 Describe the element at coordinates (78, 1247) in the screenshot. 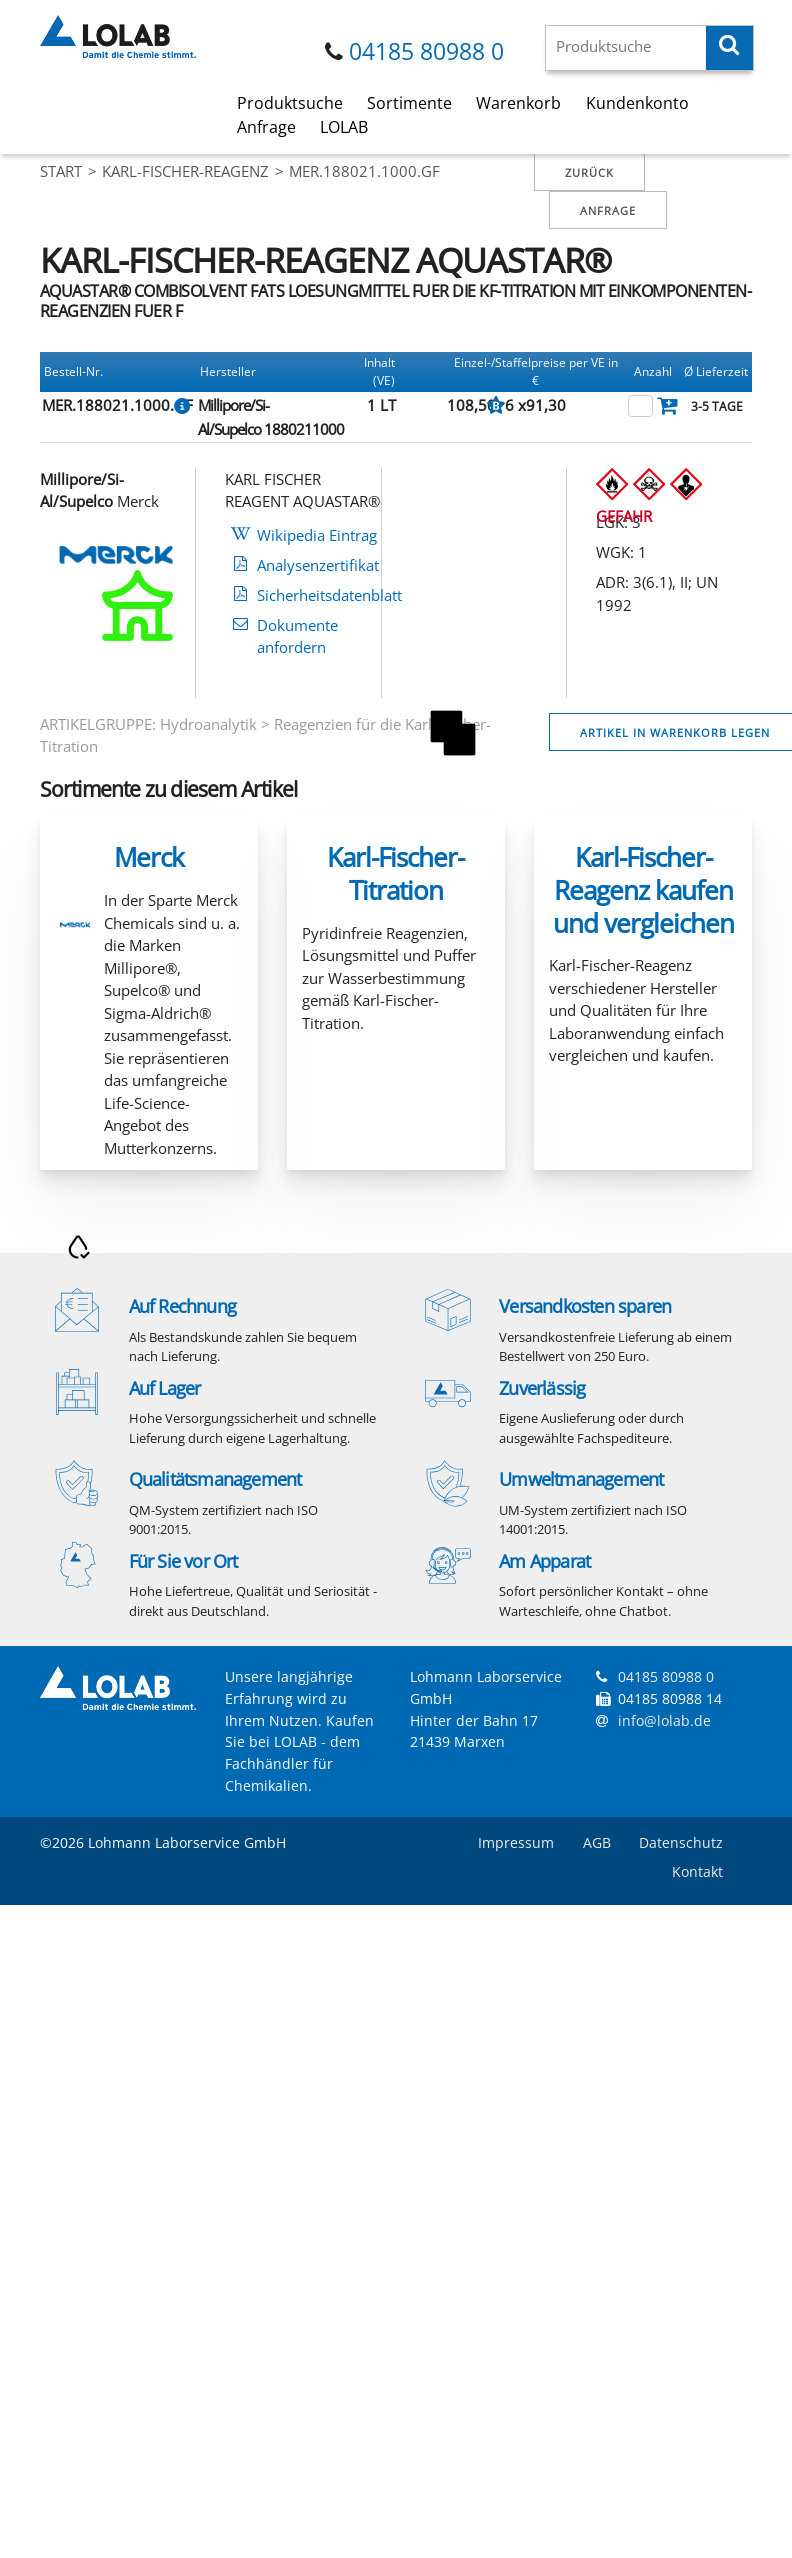

I see `water quality verified or safe` at that location.